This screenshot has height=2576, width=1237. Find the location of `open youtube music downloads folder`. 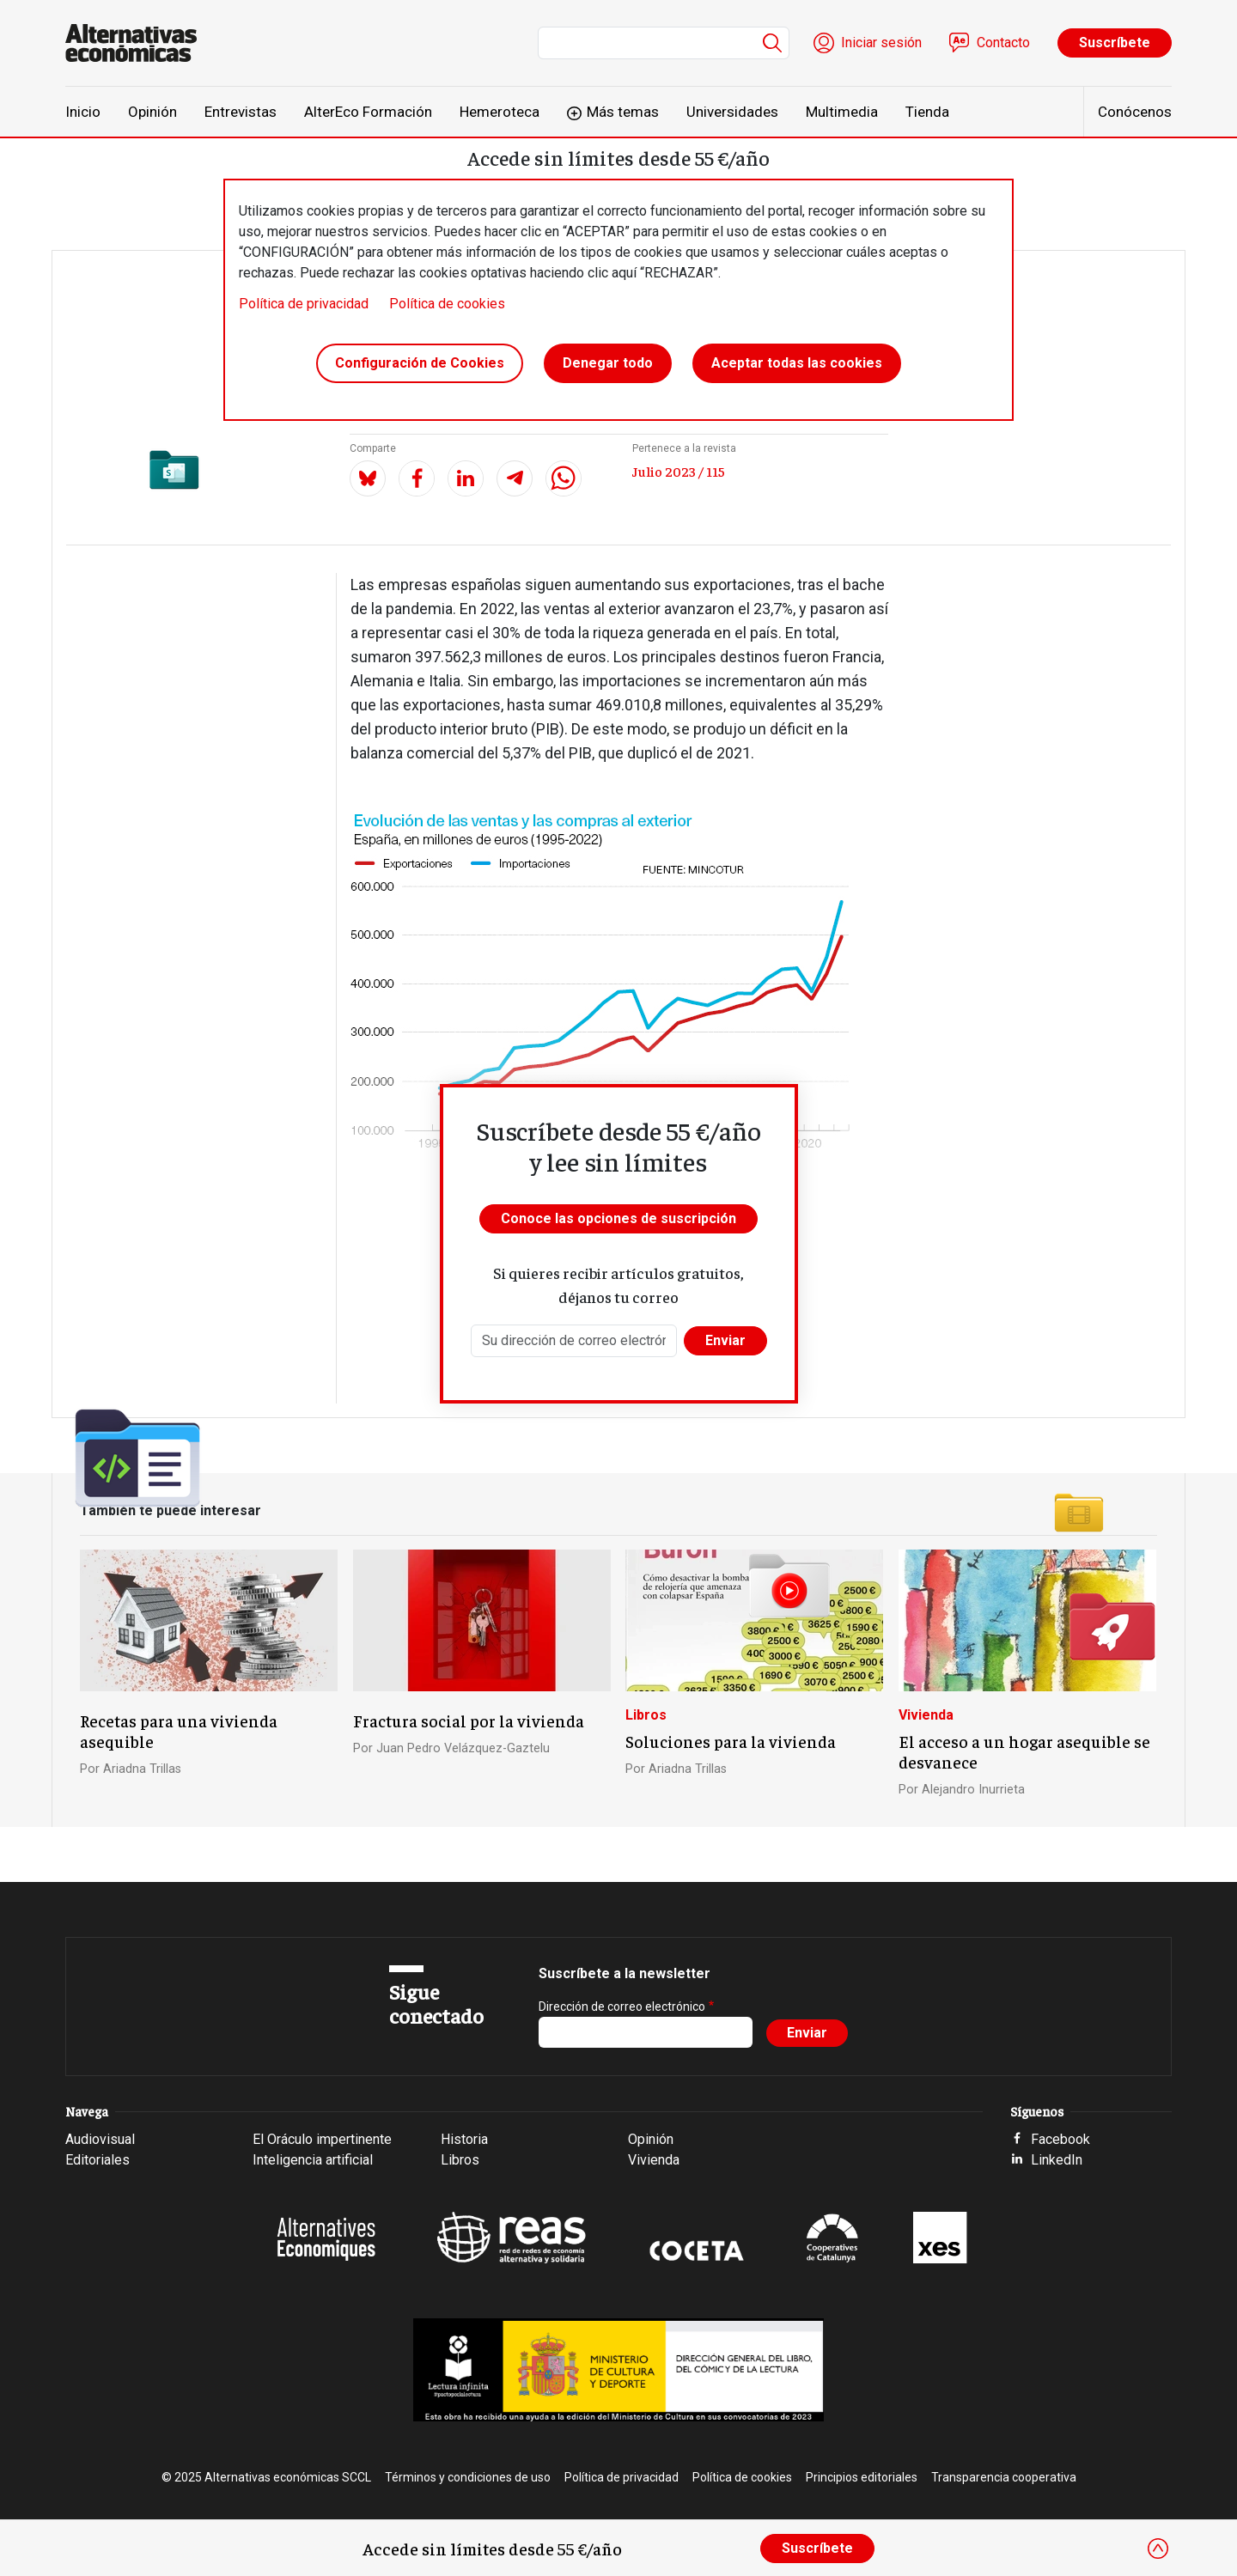

open youtube music downloads folder is located at coordinates (789, 1587).